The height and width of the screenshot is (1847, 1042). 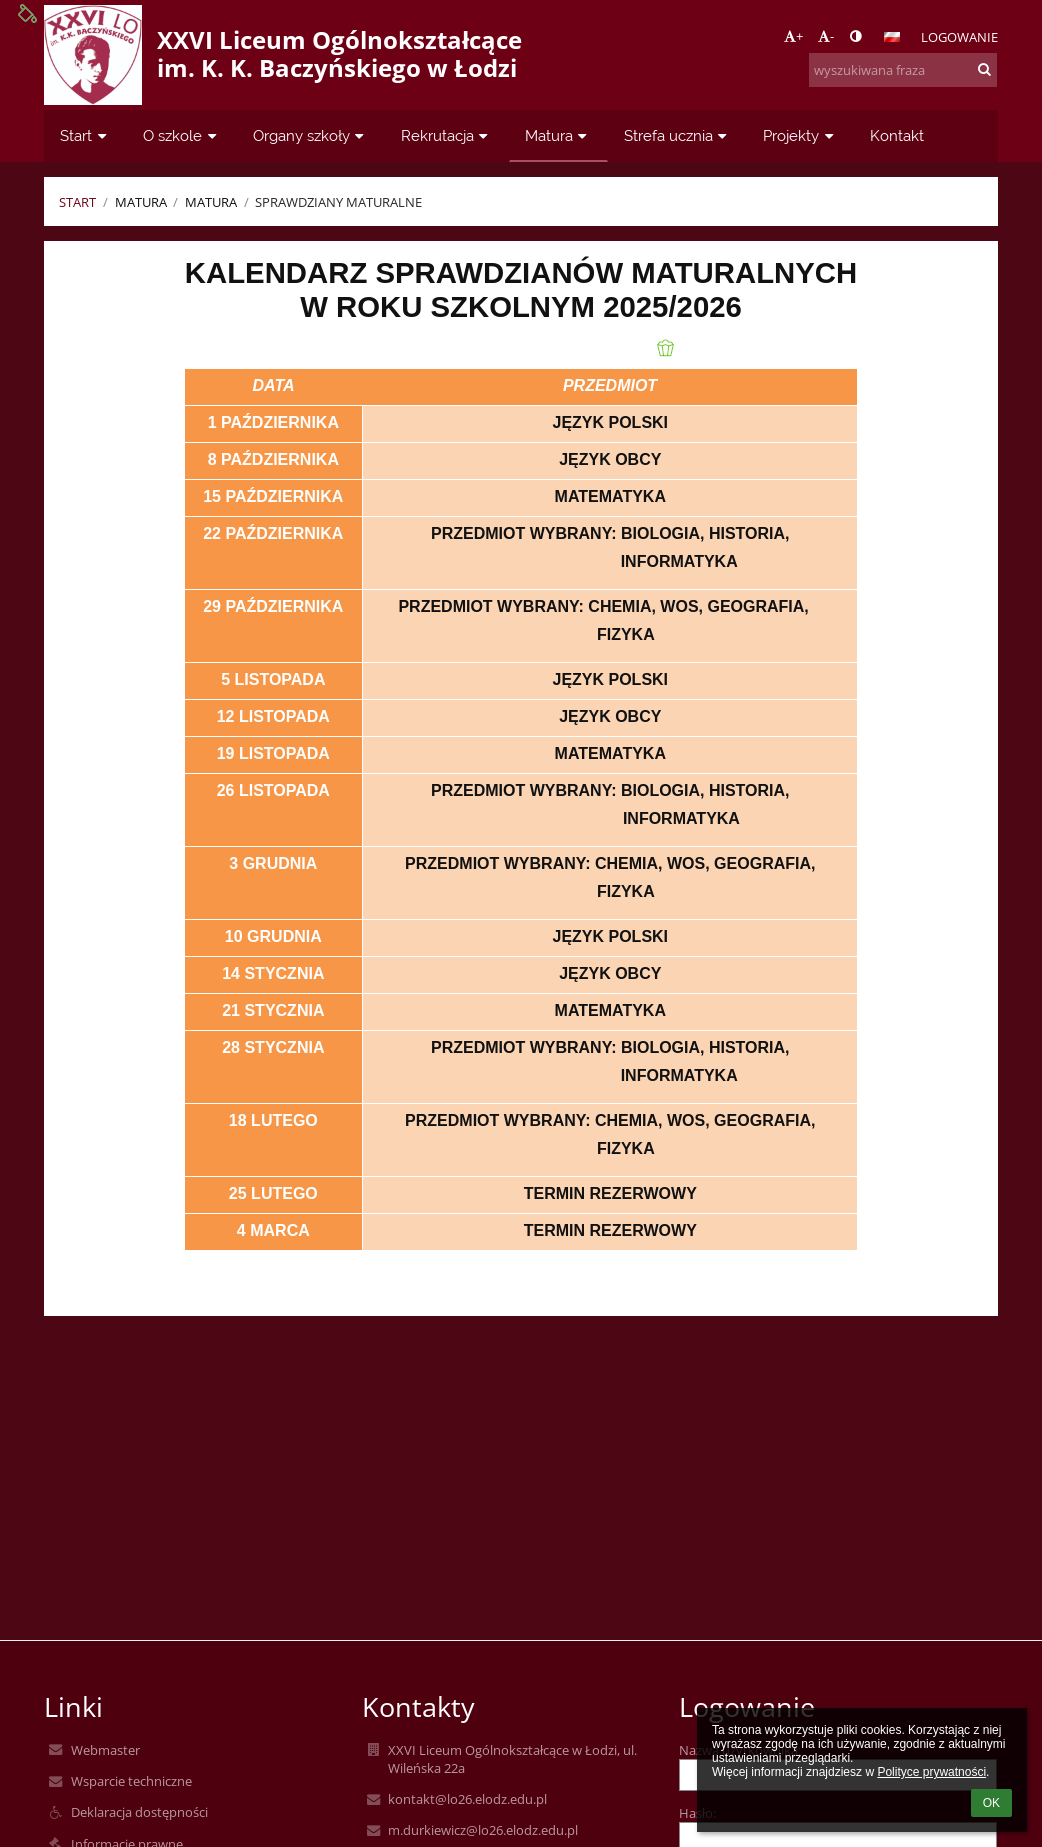 What do you see at coordinates (665, 348) in the screenshot?
I see `access movies or entertainment section` at bounding box center [665, 348].